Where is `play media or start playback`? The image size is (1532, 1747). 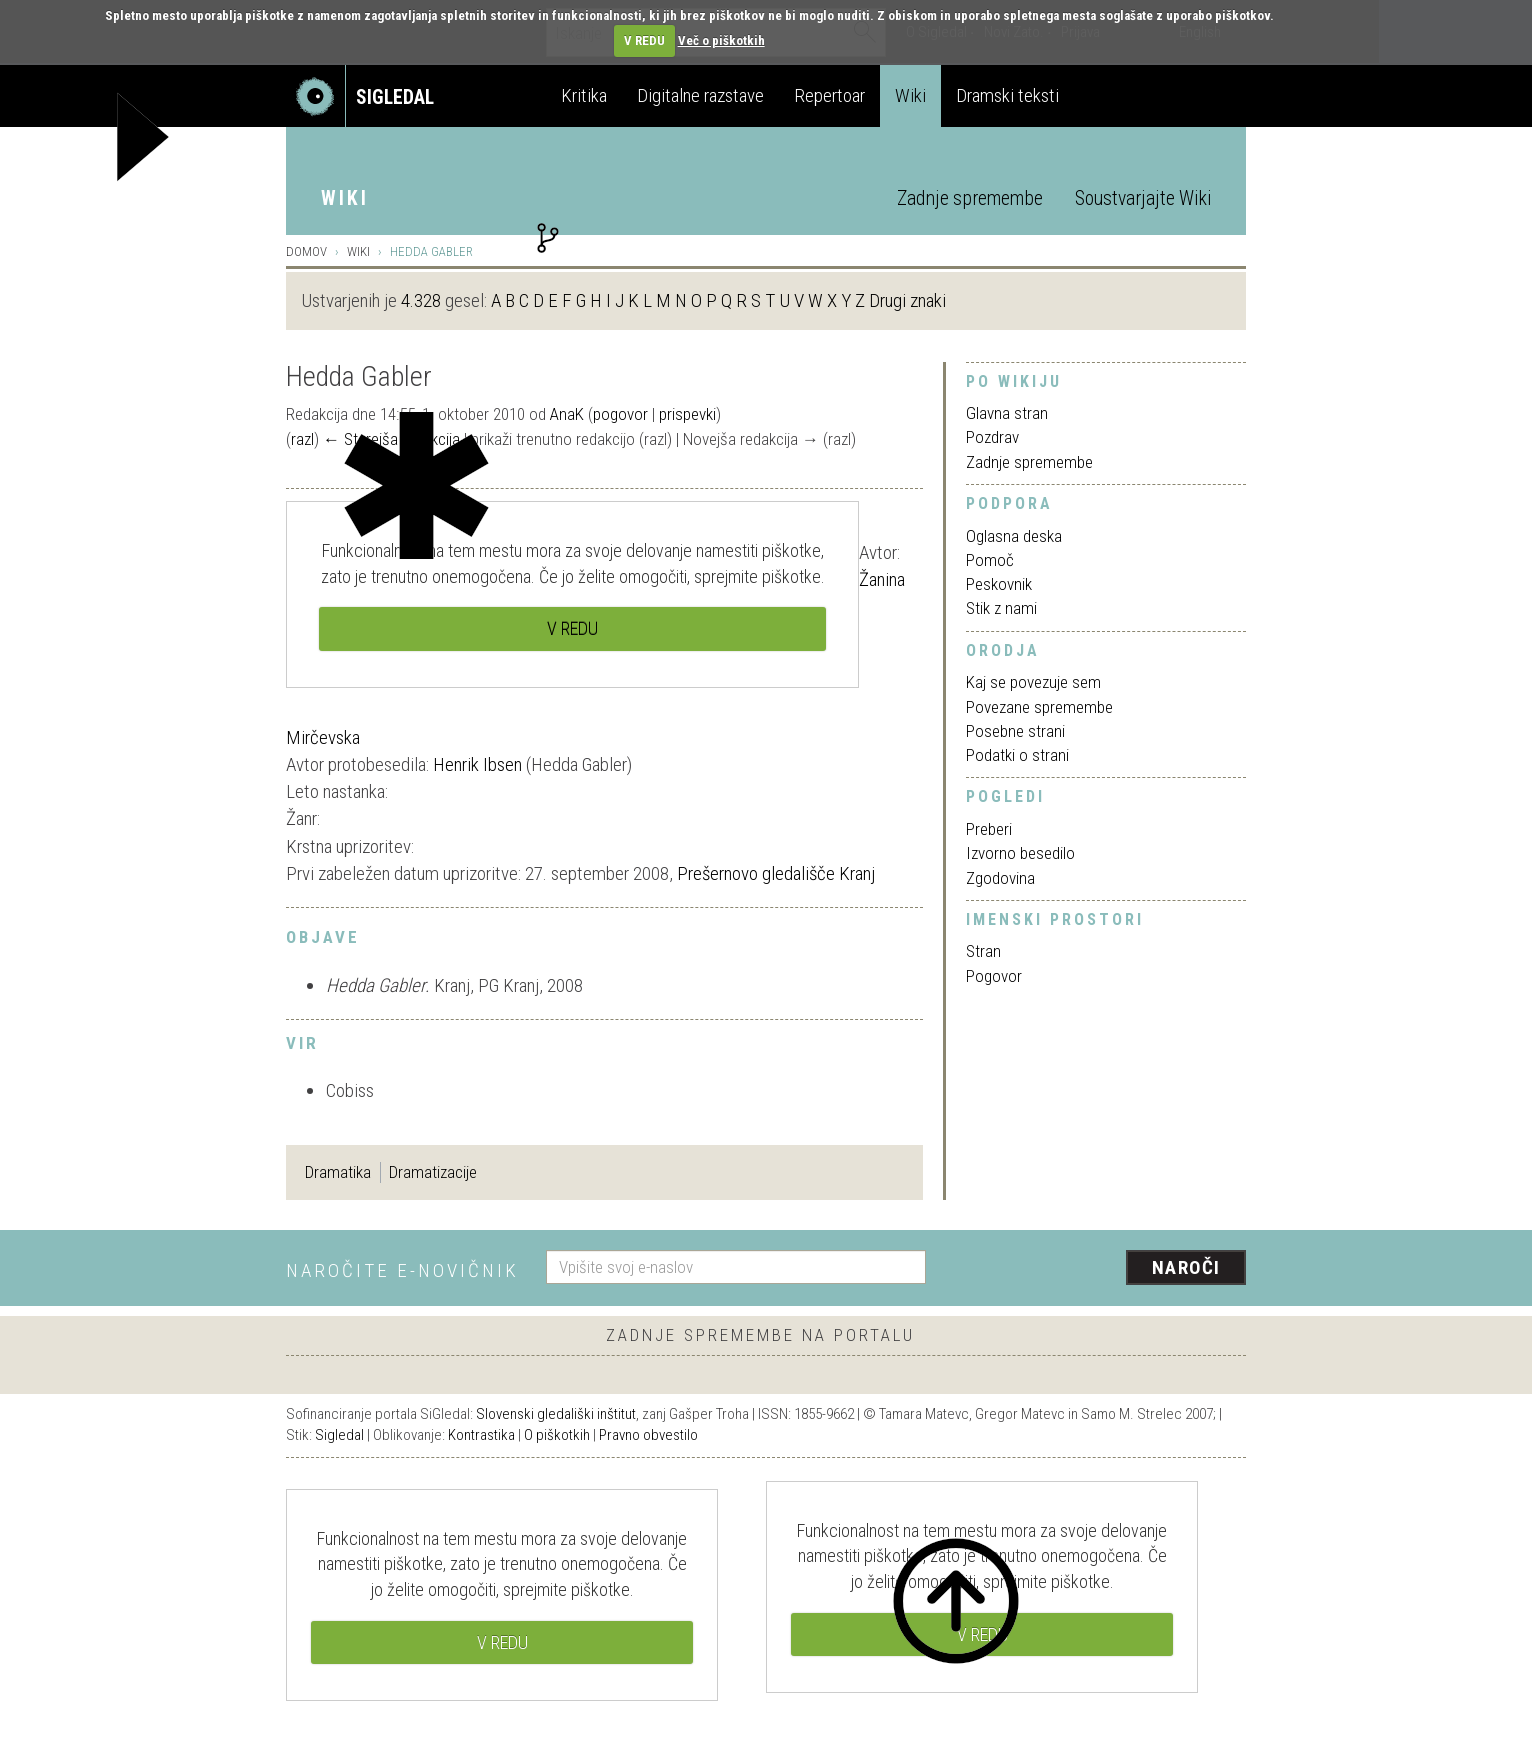 play media or start playback is located at coordinates (143, 137).